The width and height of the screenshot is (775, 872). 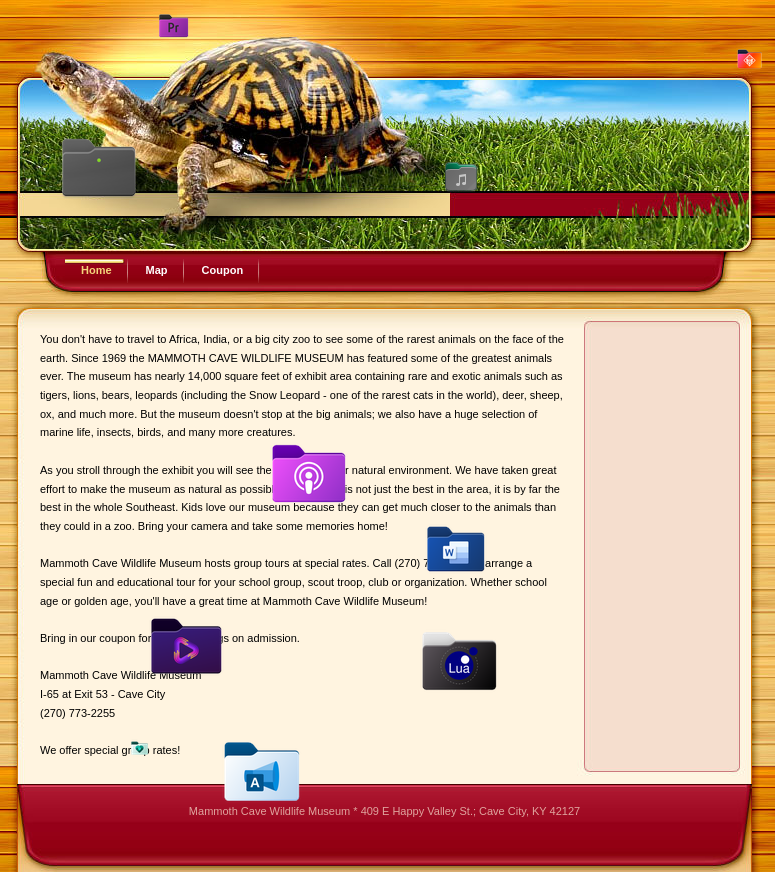 I want to click on open microsoft family safety folder, so click(x=139, y=748).